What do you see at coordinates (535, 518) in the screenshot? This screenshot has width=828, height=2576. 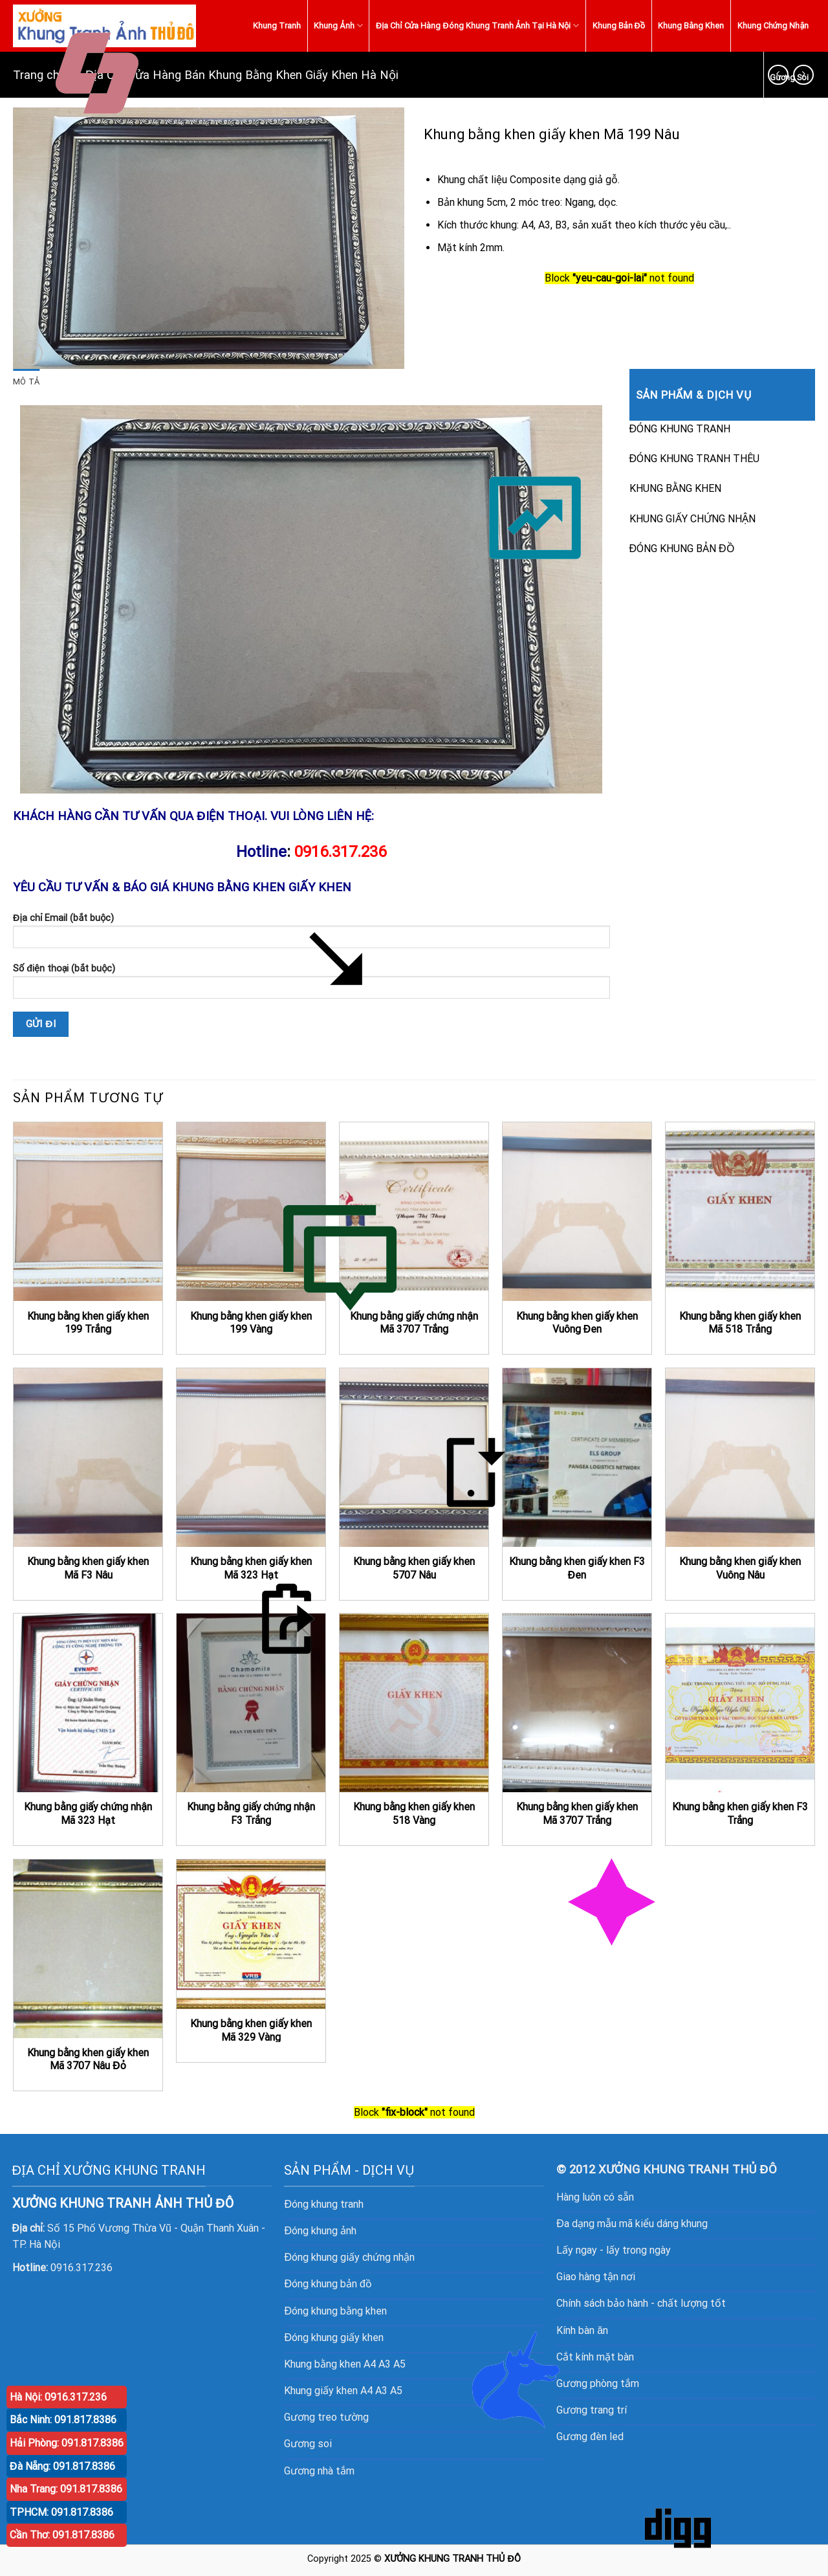 I see `view financial growth or investment performance` at bounding box center [535, 518].